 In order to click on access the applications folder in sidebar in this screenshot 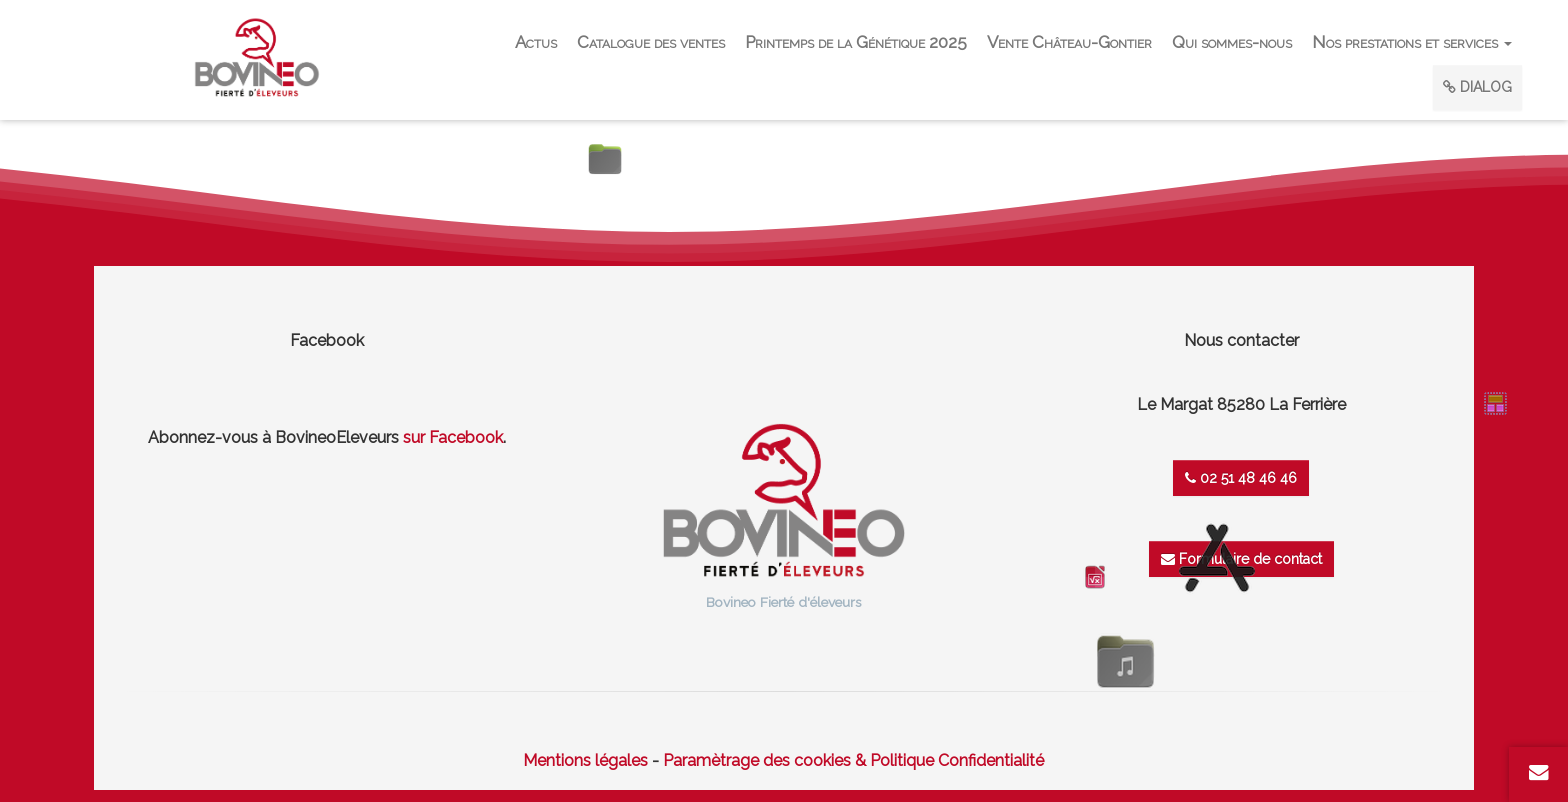, I will do `click(1217, 558)`.